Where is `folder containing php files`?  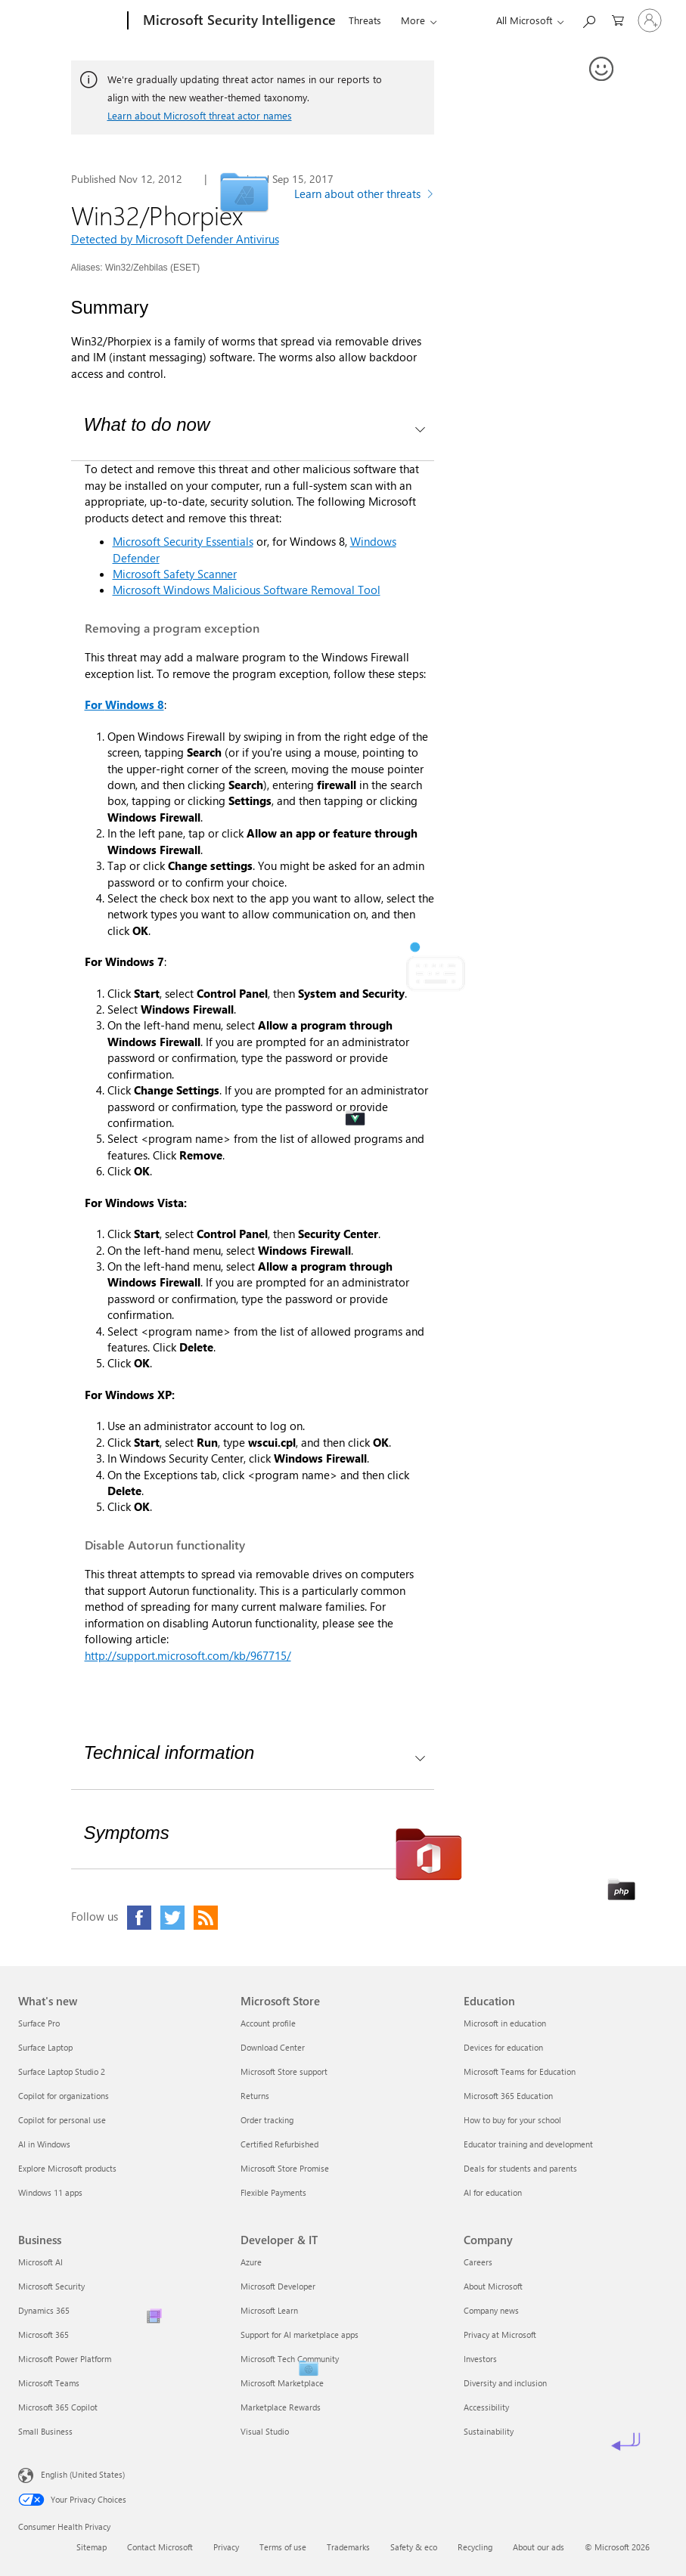 folder containing php files is located at coordinates (621, 1890).